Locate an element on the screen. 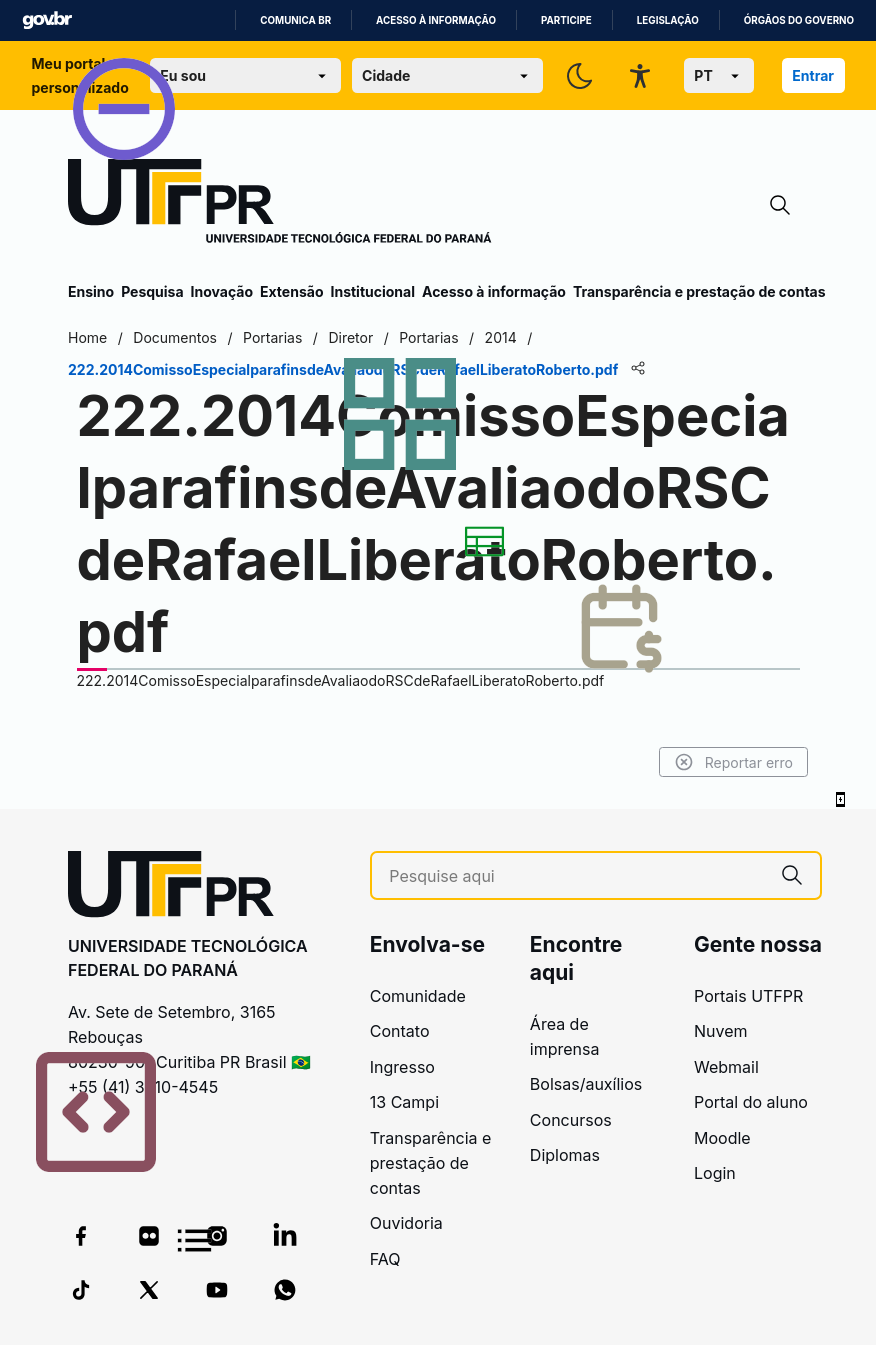 Image resolution: width=876 pixels, height=1345 pixels. find nearby charging stations is located at coordinates (840, 799).